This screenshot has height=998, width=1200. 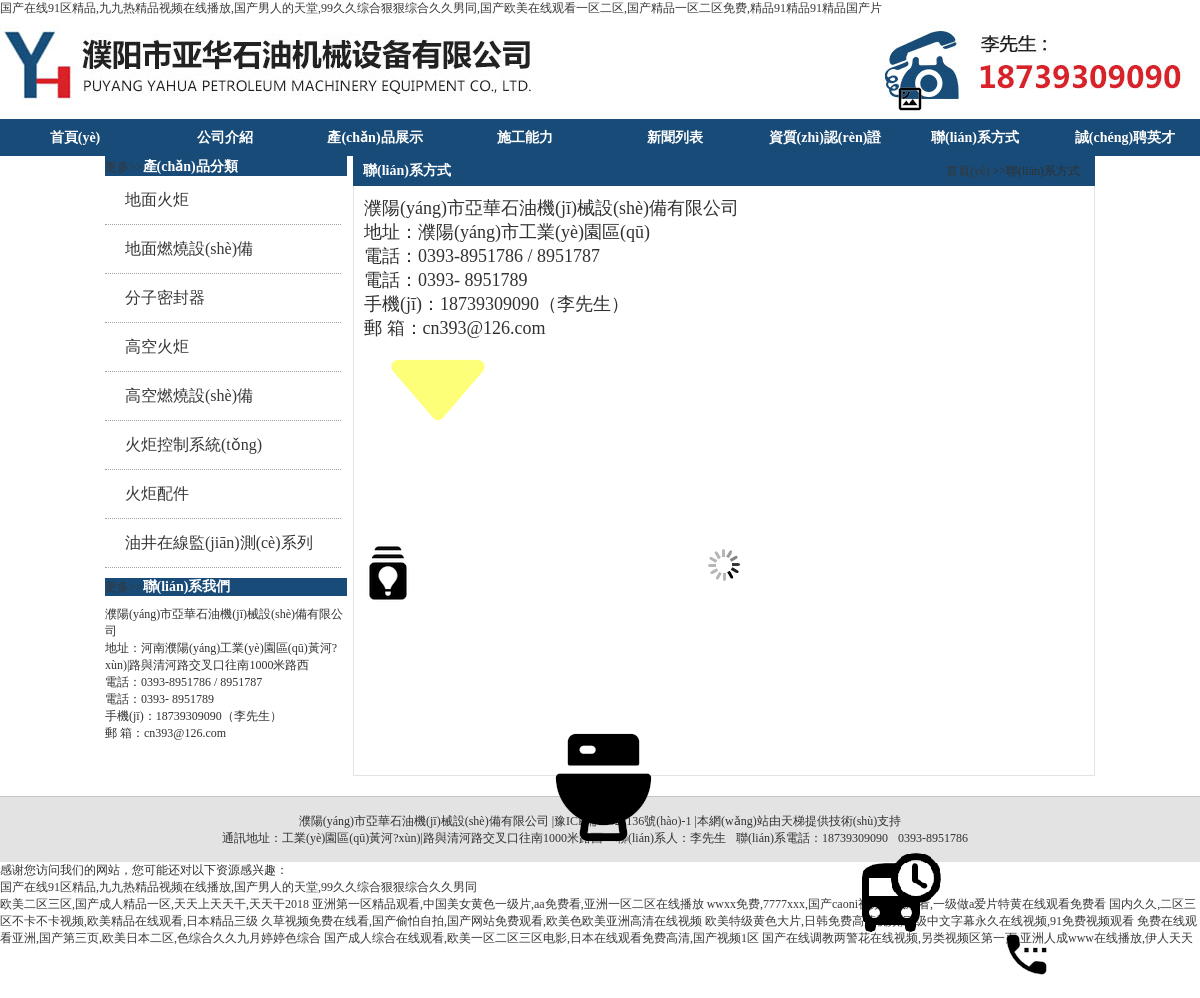 I want to click on expand a dropdown menu, so click(x=438, y=390).